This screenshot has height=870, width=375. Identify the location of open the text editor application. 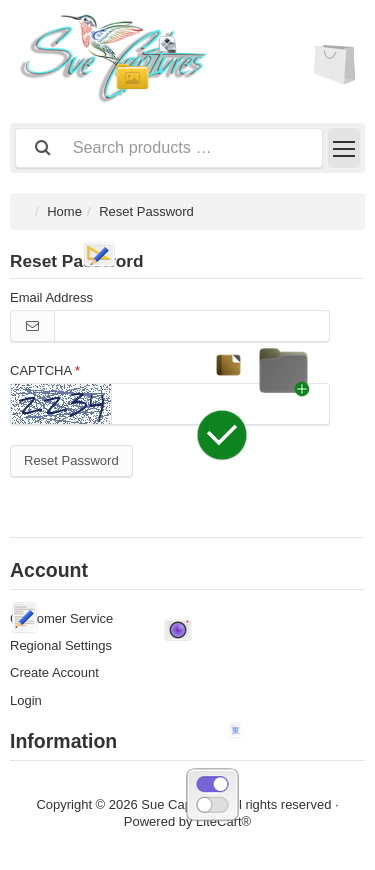
(24, 617).